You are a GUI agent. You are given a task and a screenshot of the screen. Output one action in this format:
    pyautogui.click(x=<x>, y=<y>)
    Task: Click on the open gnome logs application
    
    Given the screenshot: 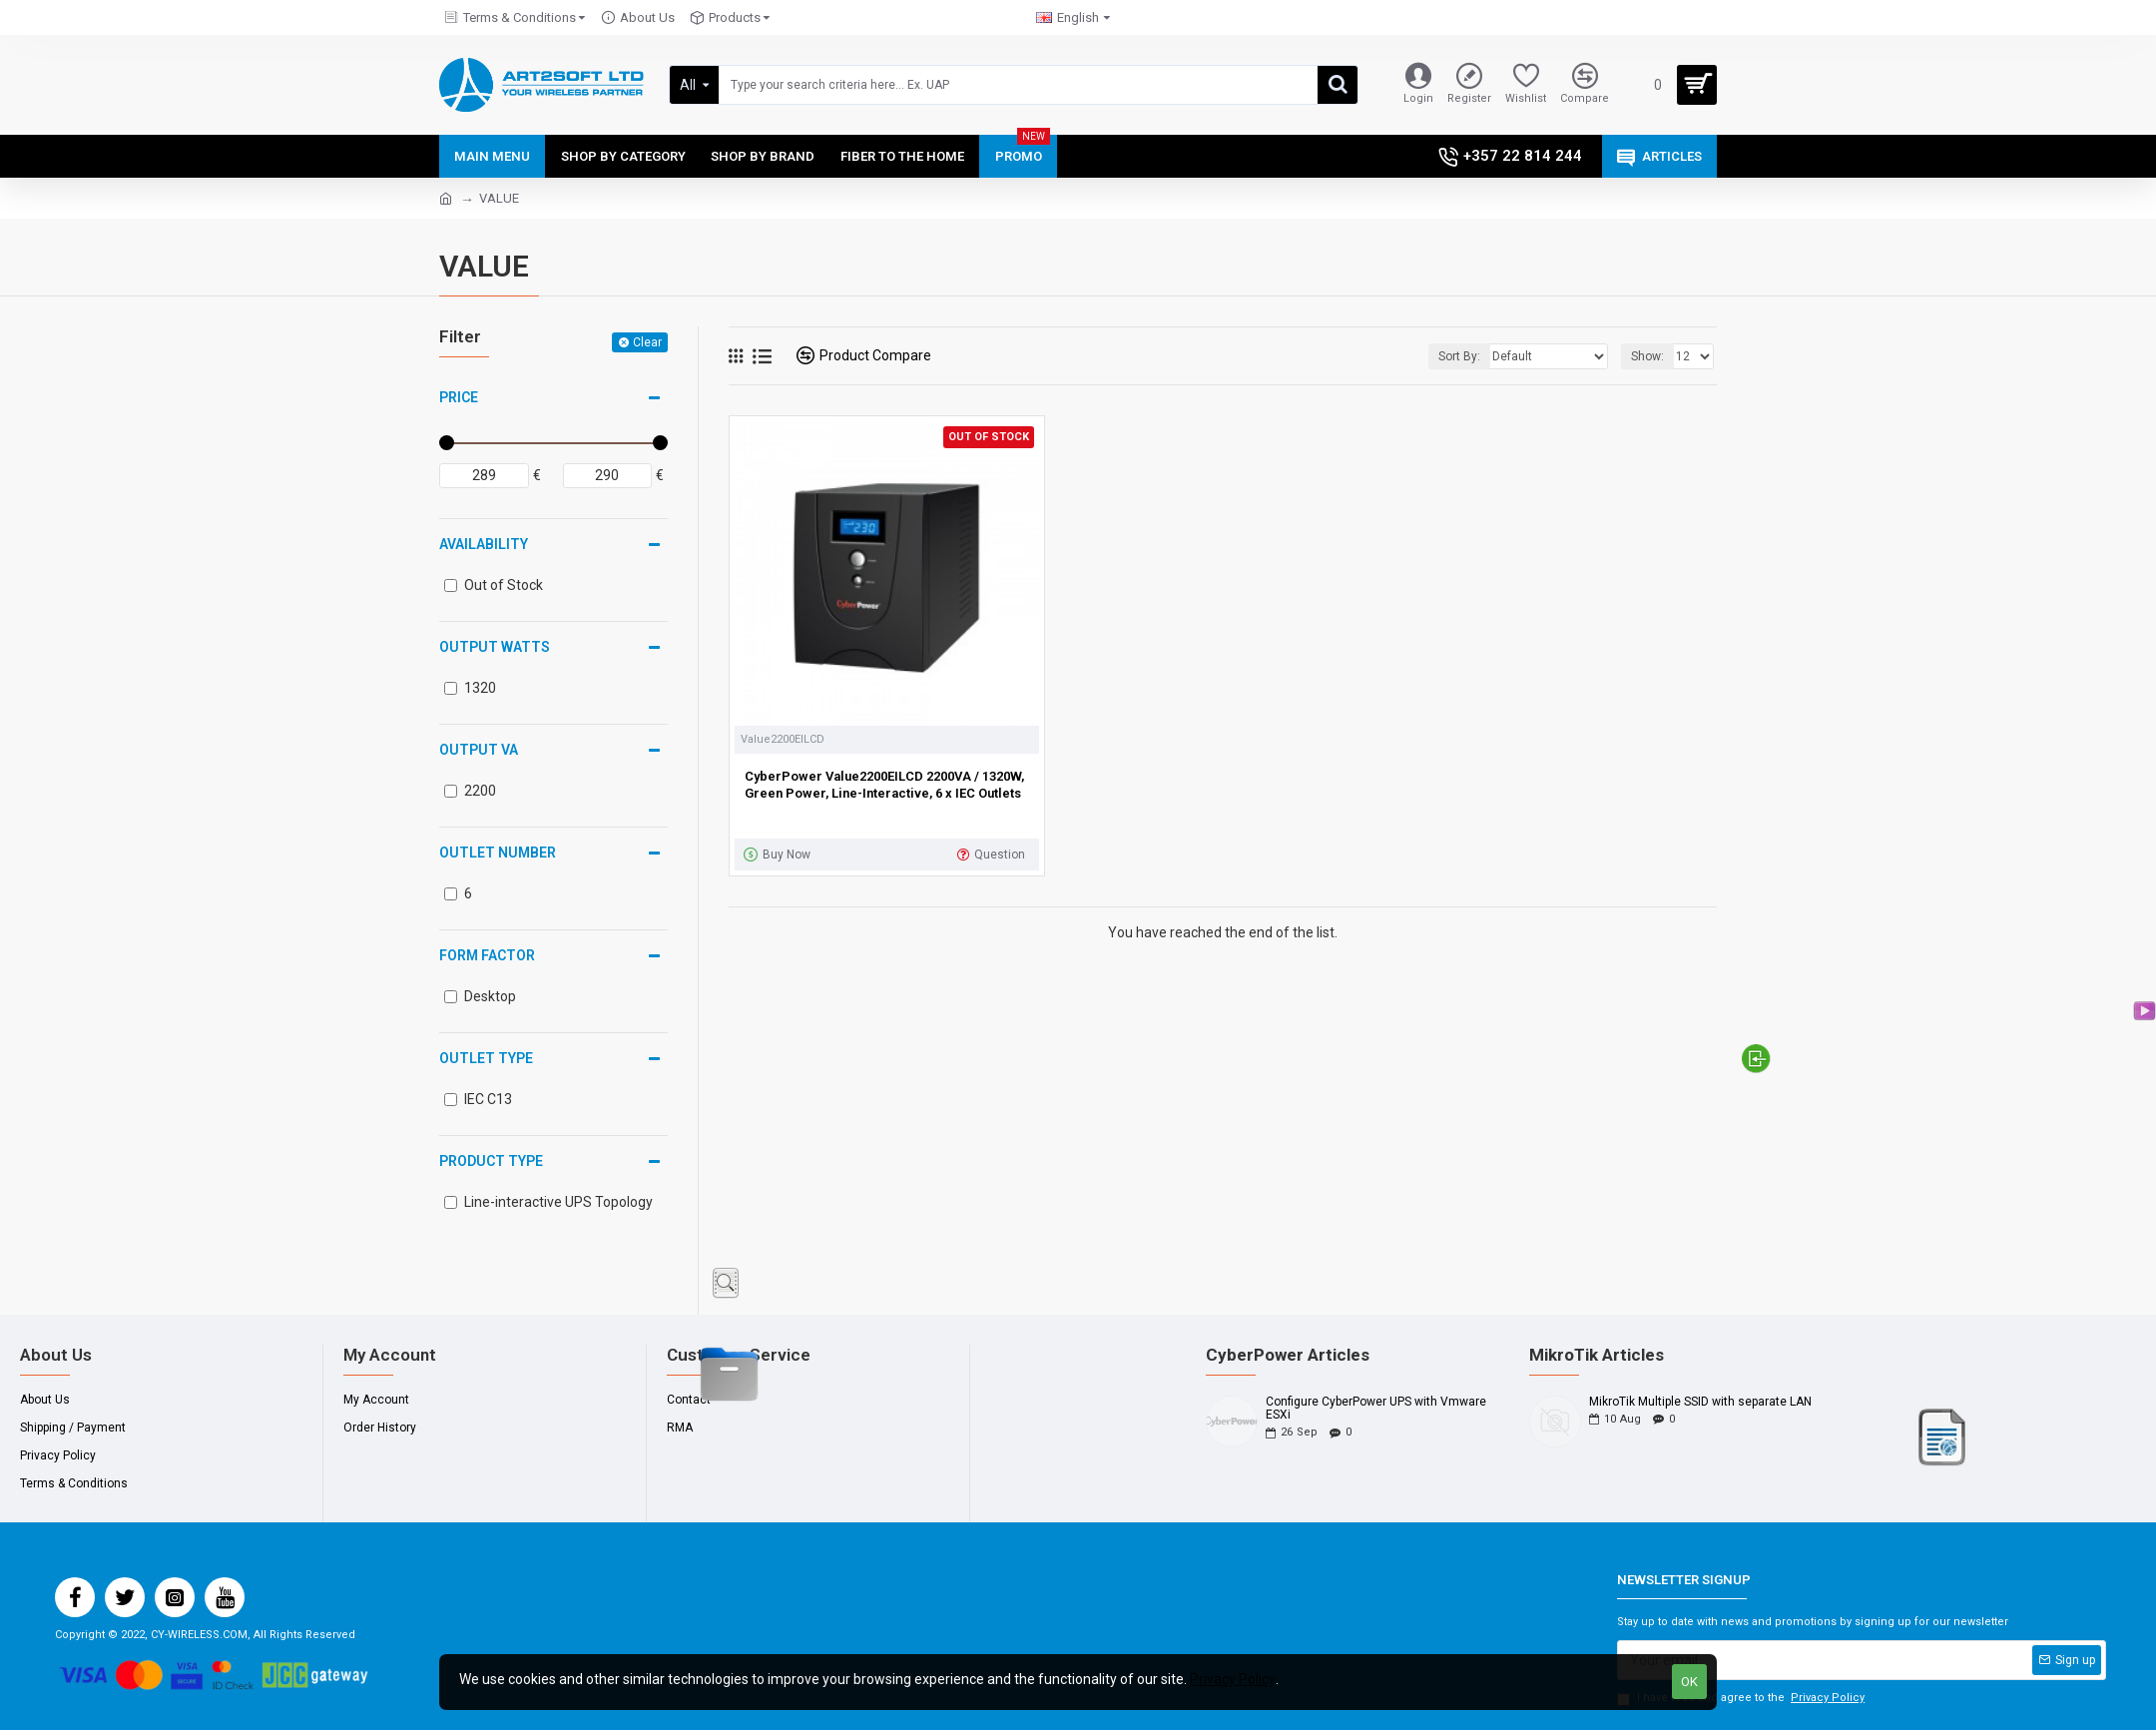 What is the action you would take?
    pyautogui.click(x=726, y=1283)
    